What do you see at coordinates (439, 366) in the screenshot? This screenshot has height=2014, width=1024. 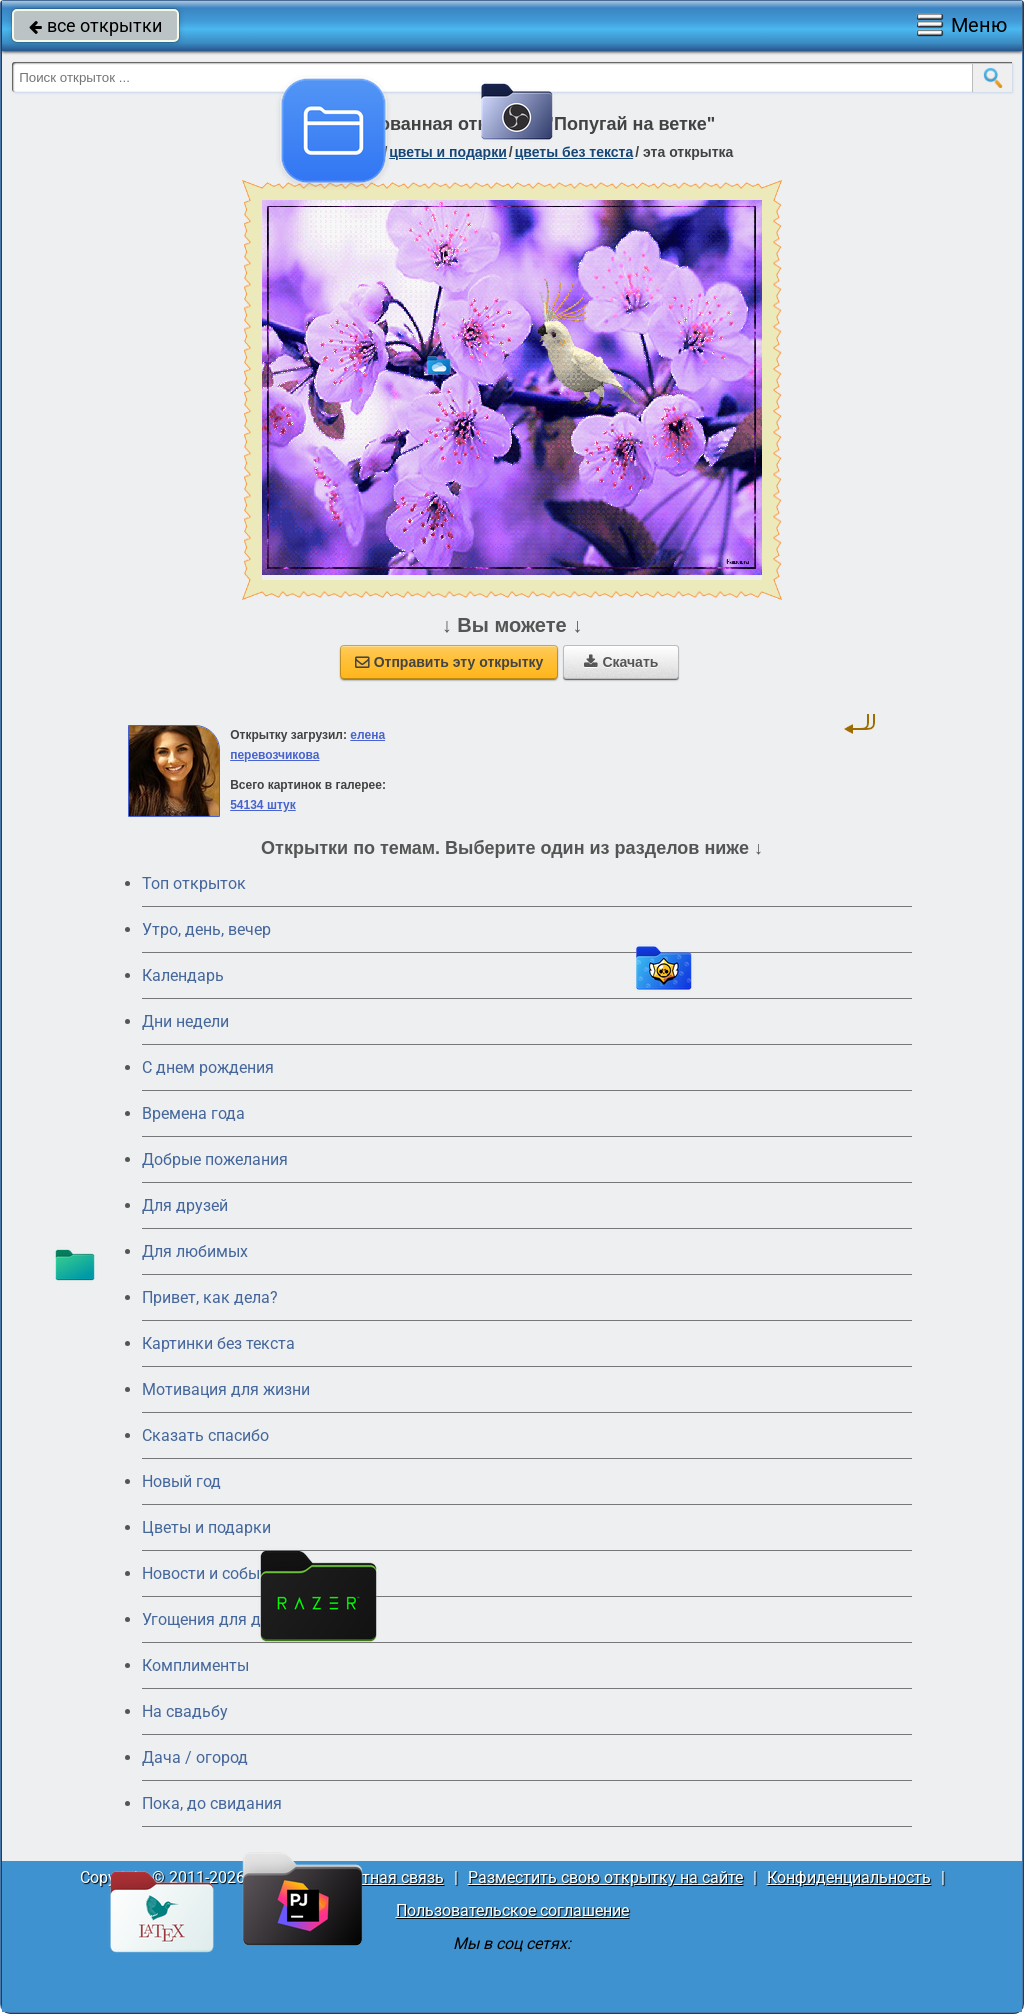 I see `open OneDrive synced folder` at bounding box center [439, 366].